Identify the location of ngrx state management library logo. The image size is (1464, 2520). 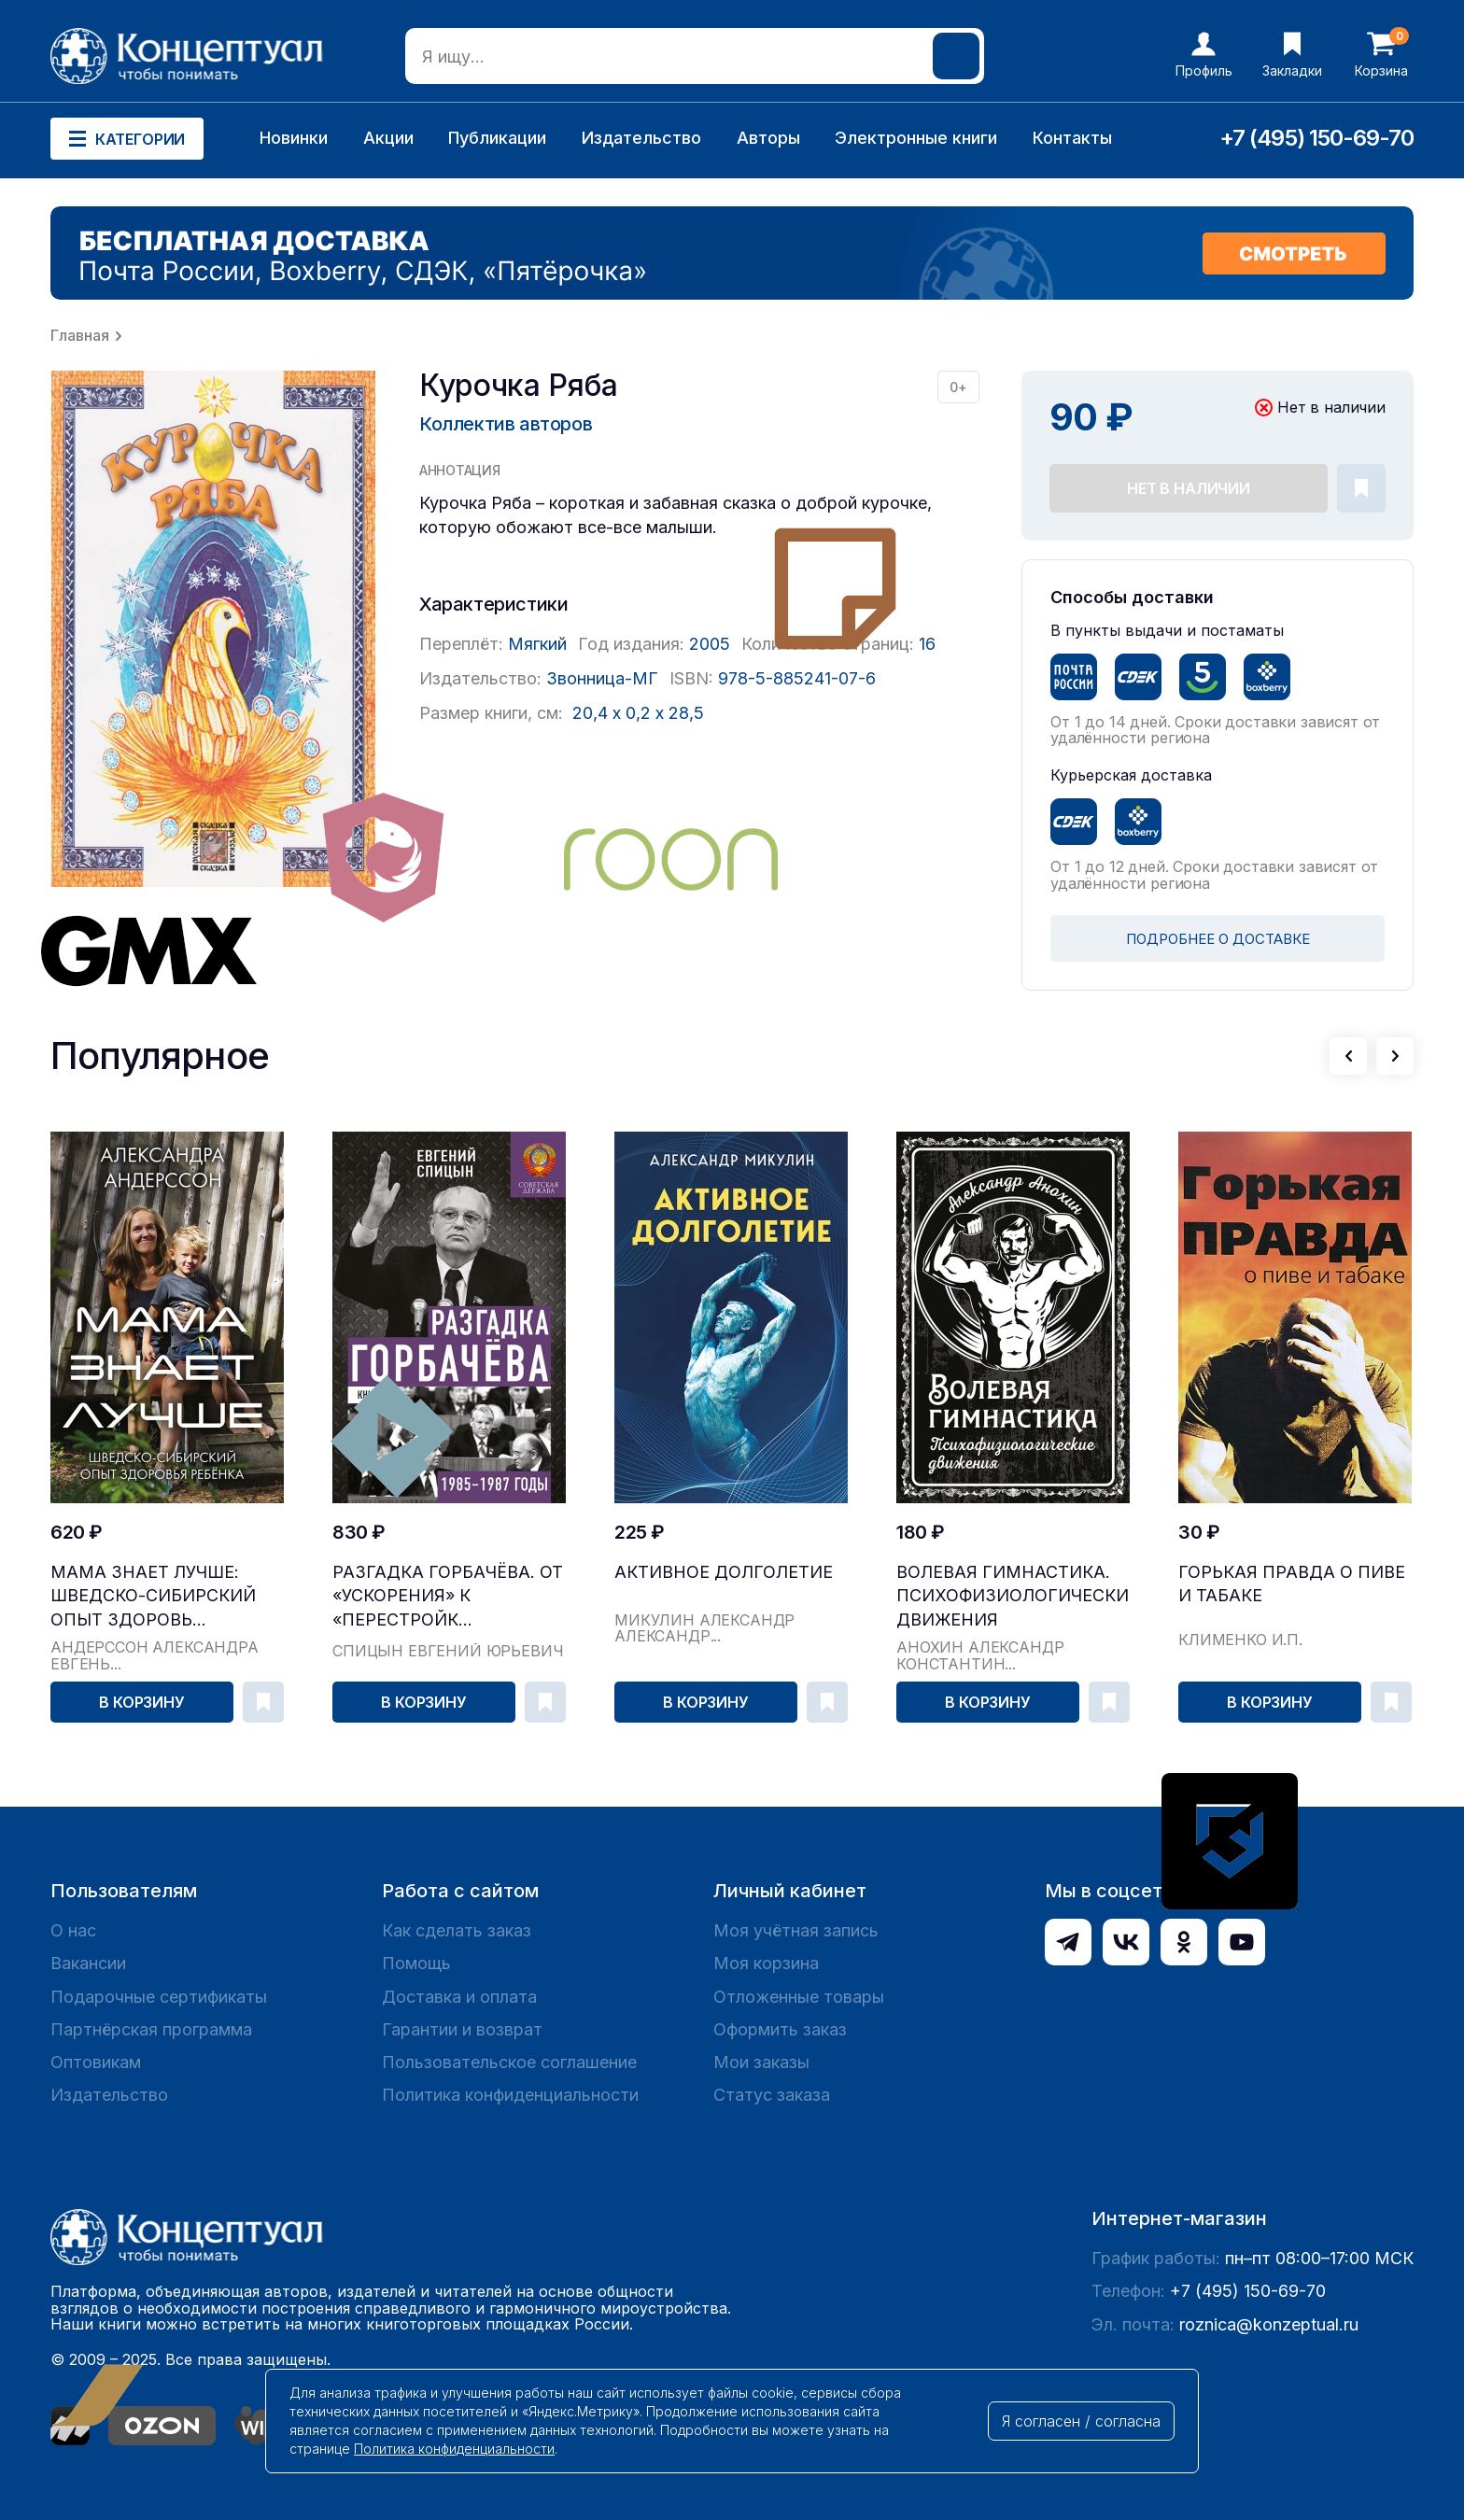
(383, 857).